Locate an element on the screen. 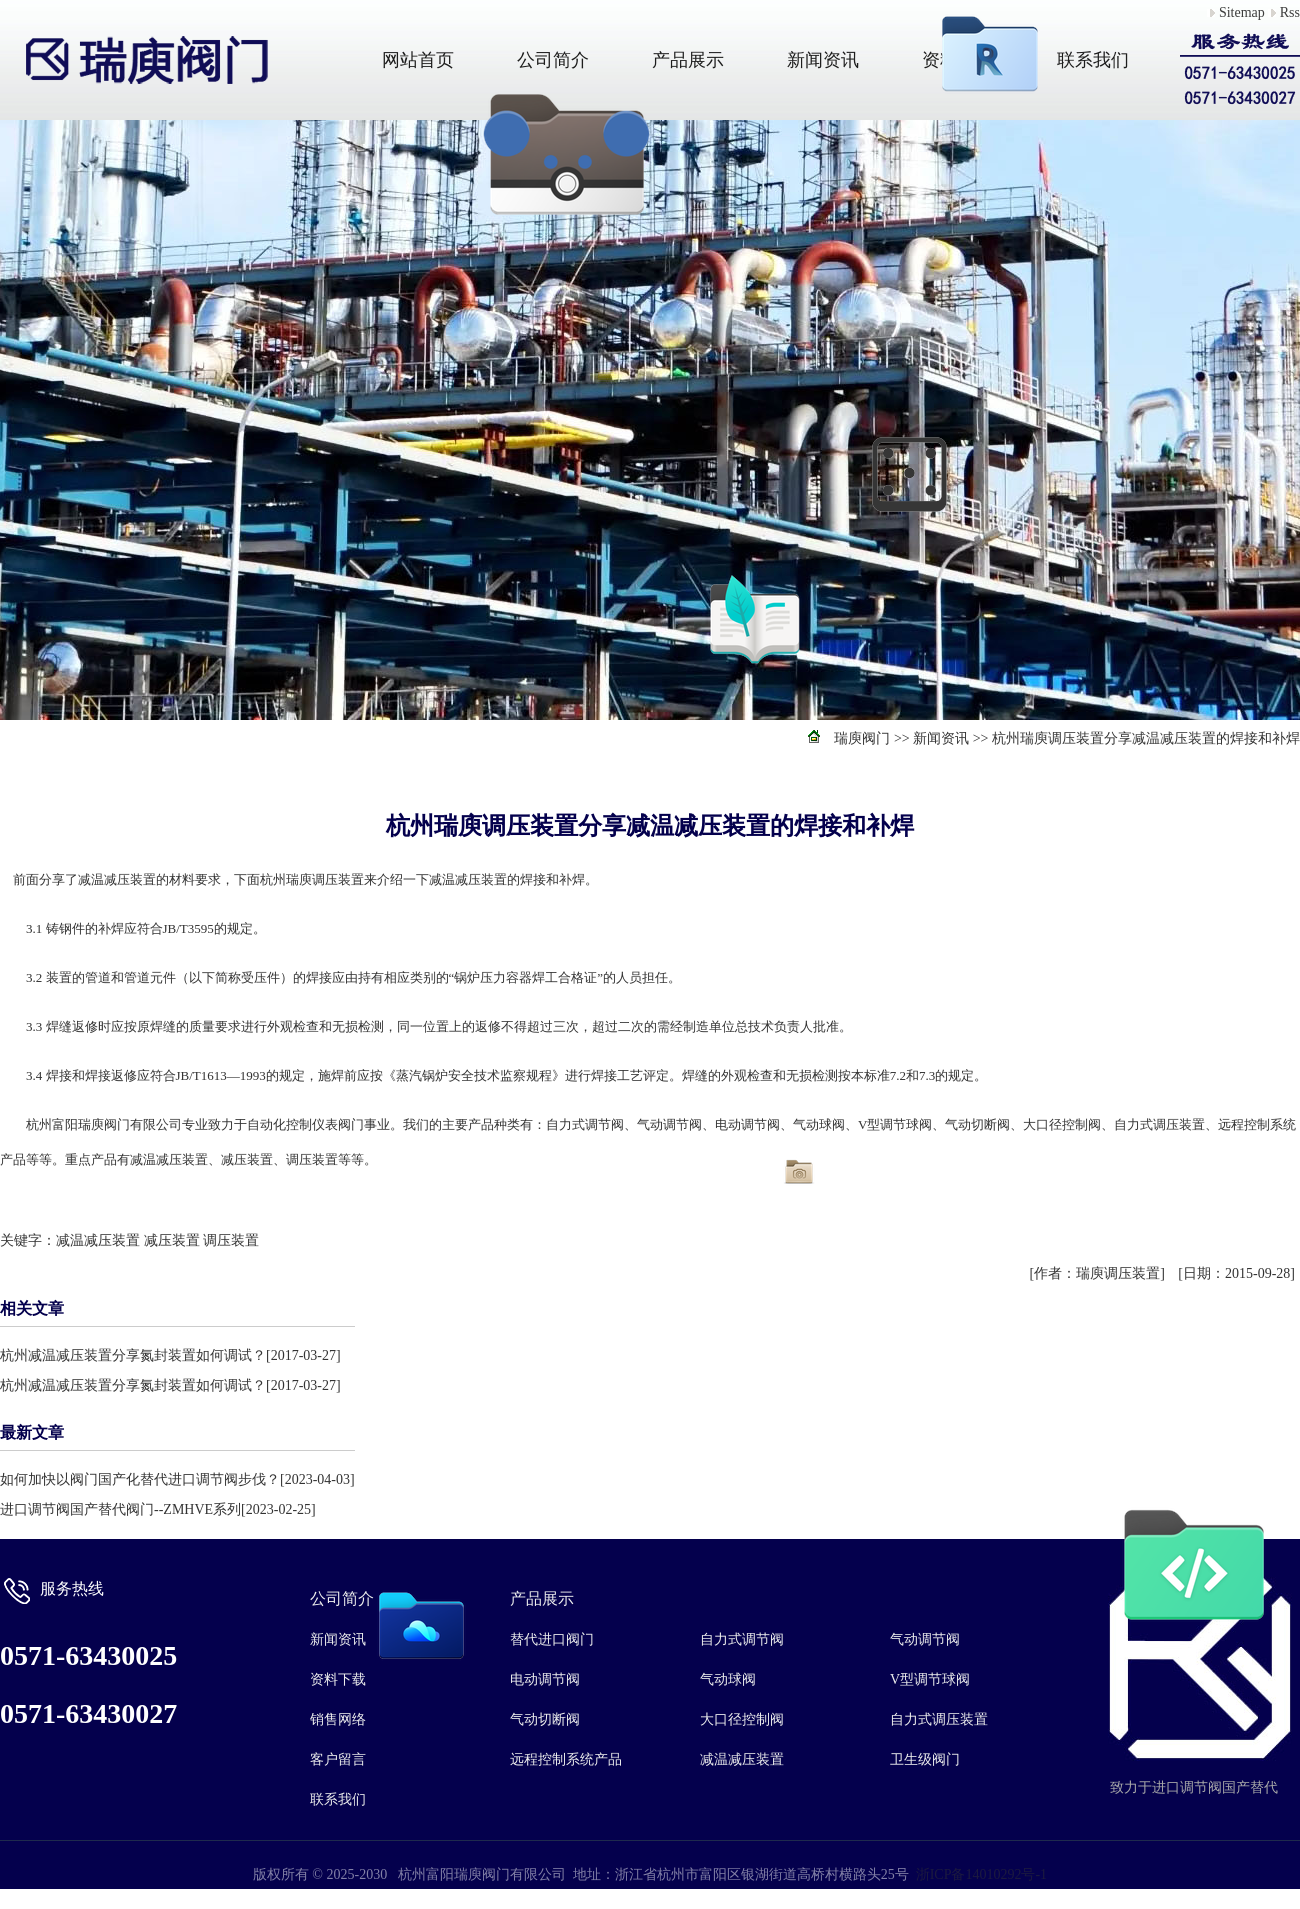  launch tali dice game is located at coordinates (909, 474).